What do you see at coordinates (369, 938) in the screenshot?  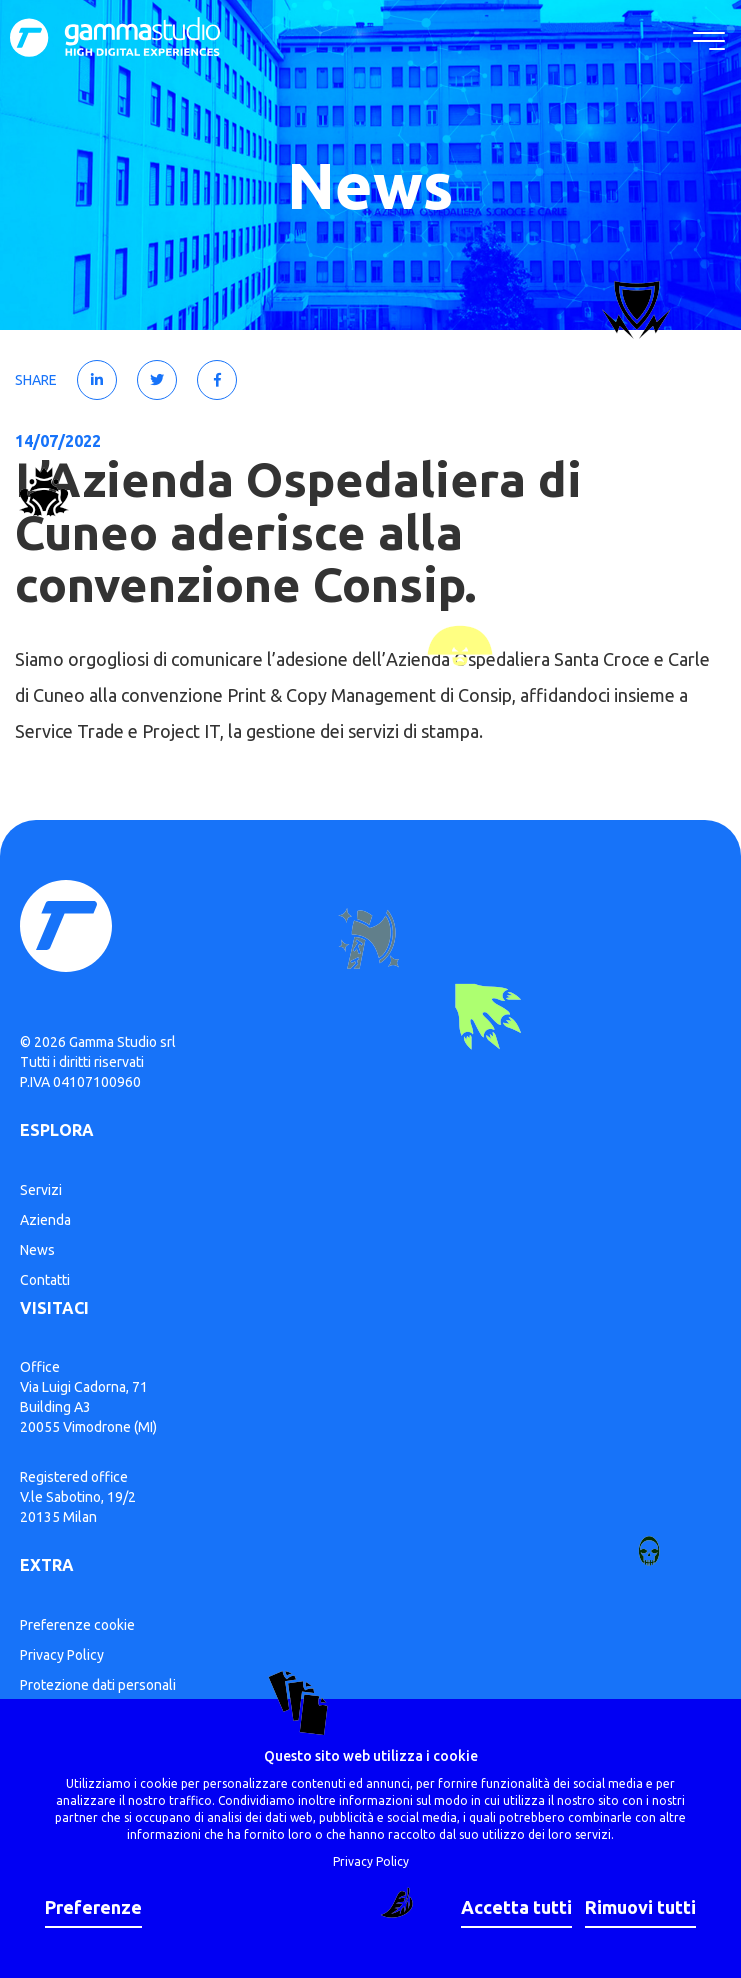 I see `equip a magic or enchanted axe weapon` at bounding box center [369, 938].